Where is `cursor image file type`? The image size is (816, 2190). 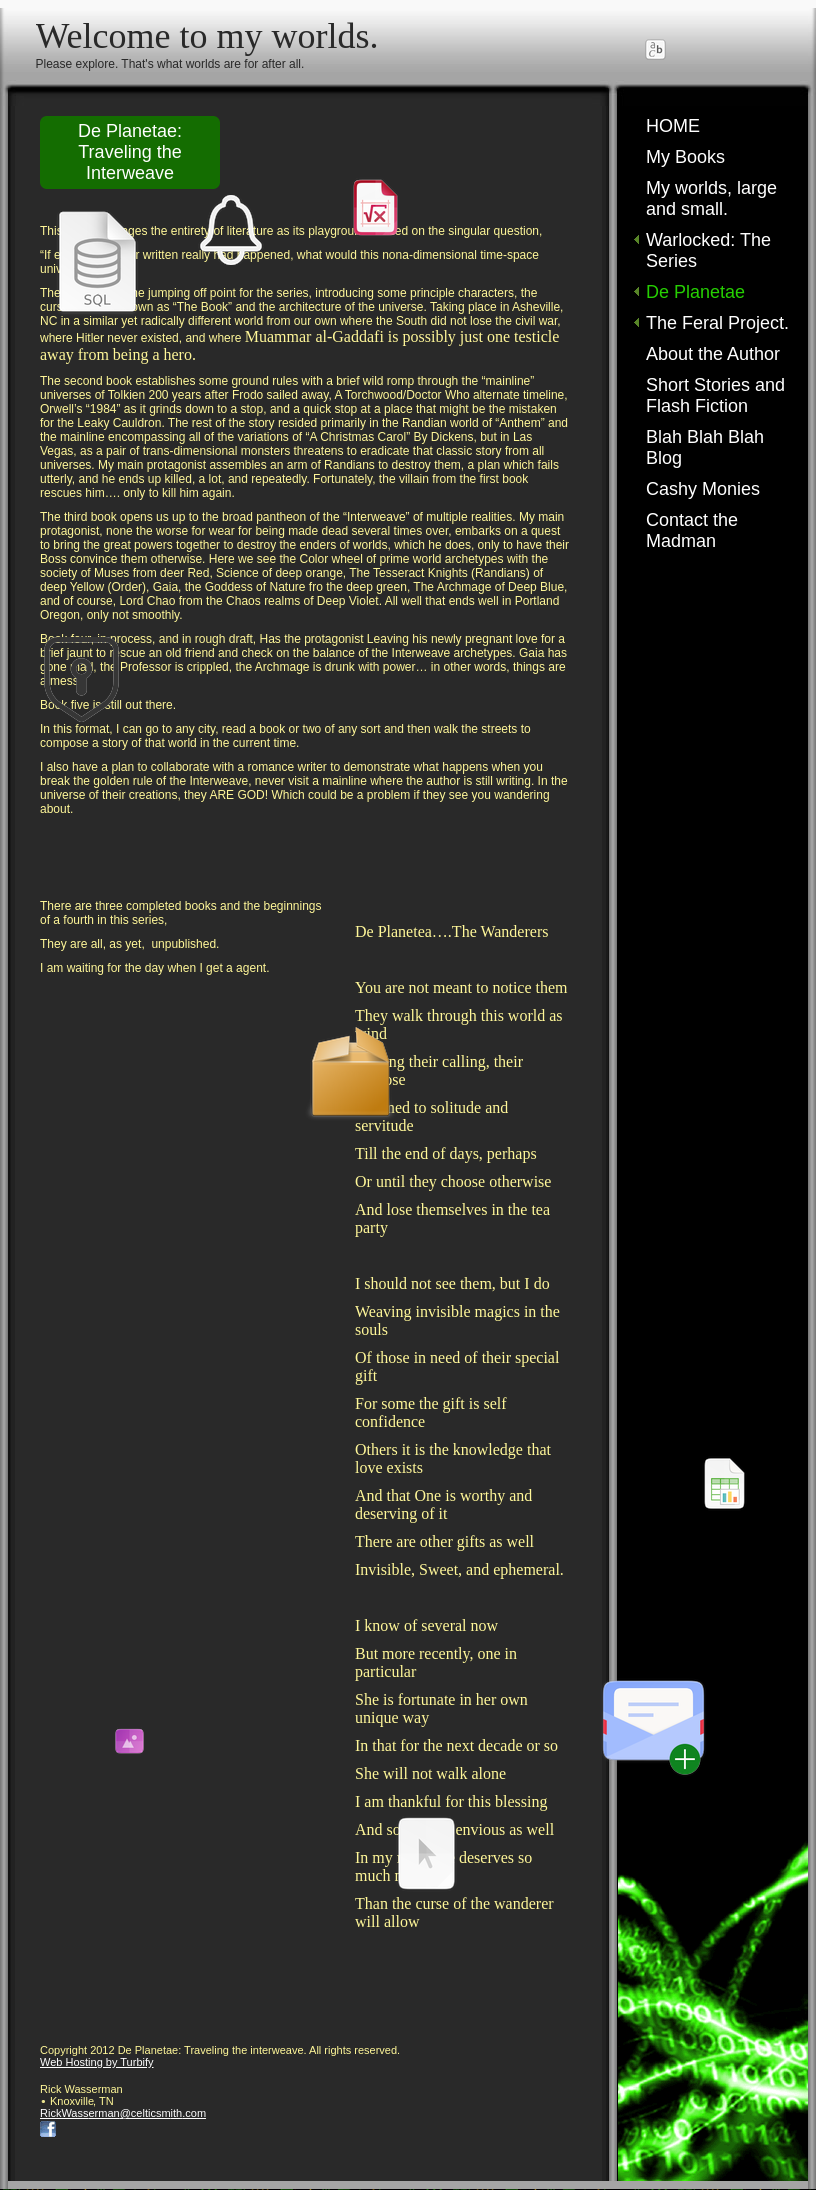
cursor image file type is located at coordinates (426, 1853).